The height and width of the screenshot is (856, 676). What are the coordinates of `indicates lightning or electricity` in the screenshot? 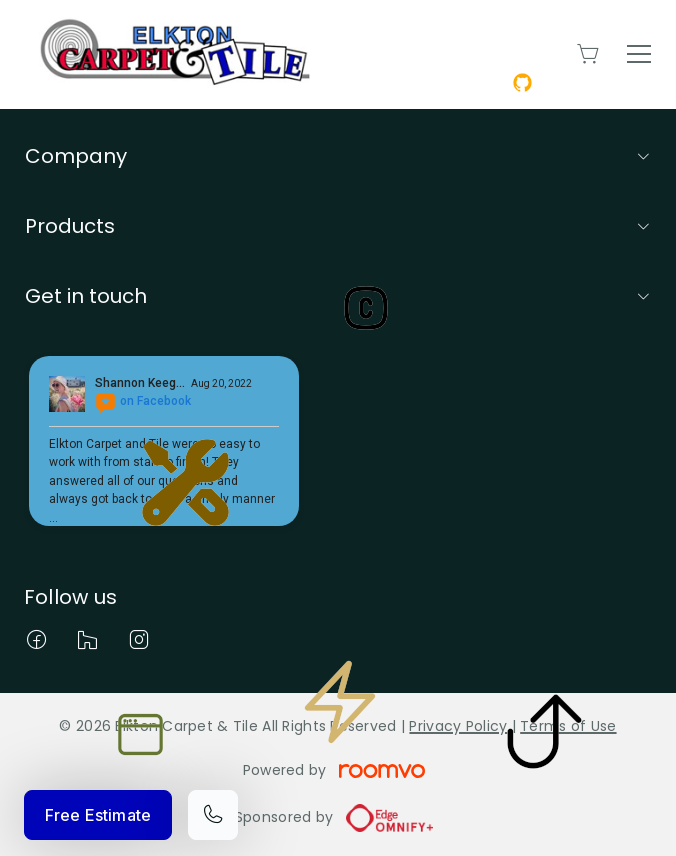 It's located at (340, 702).